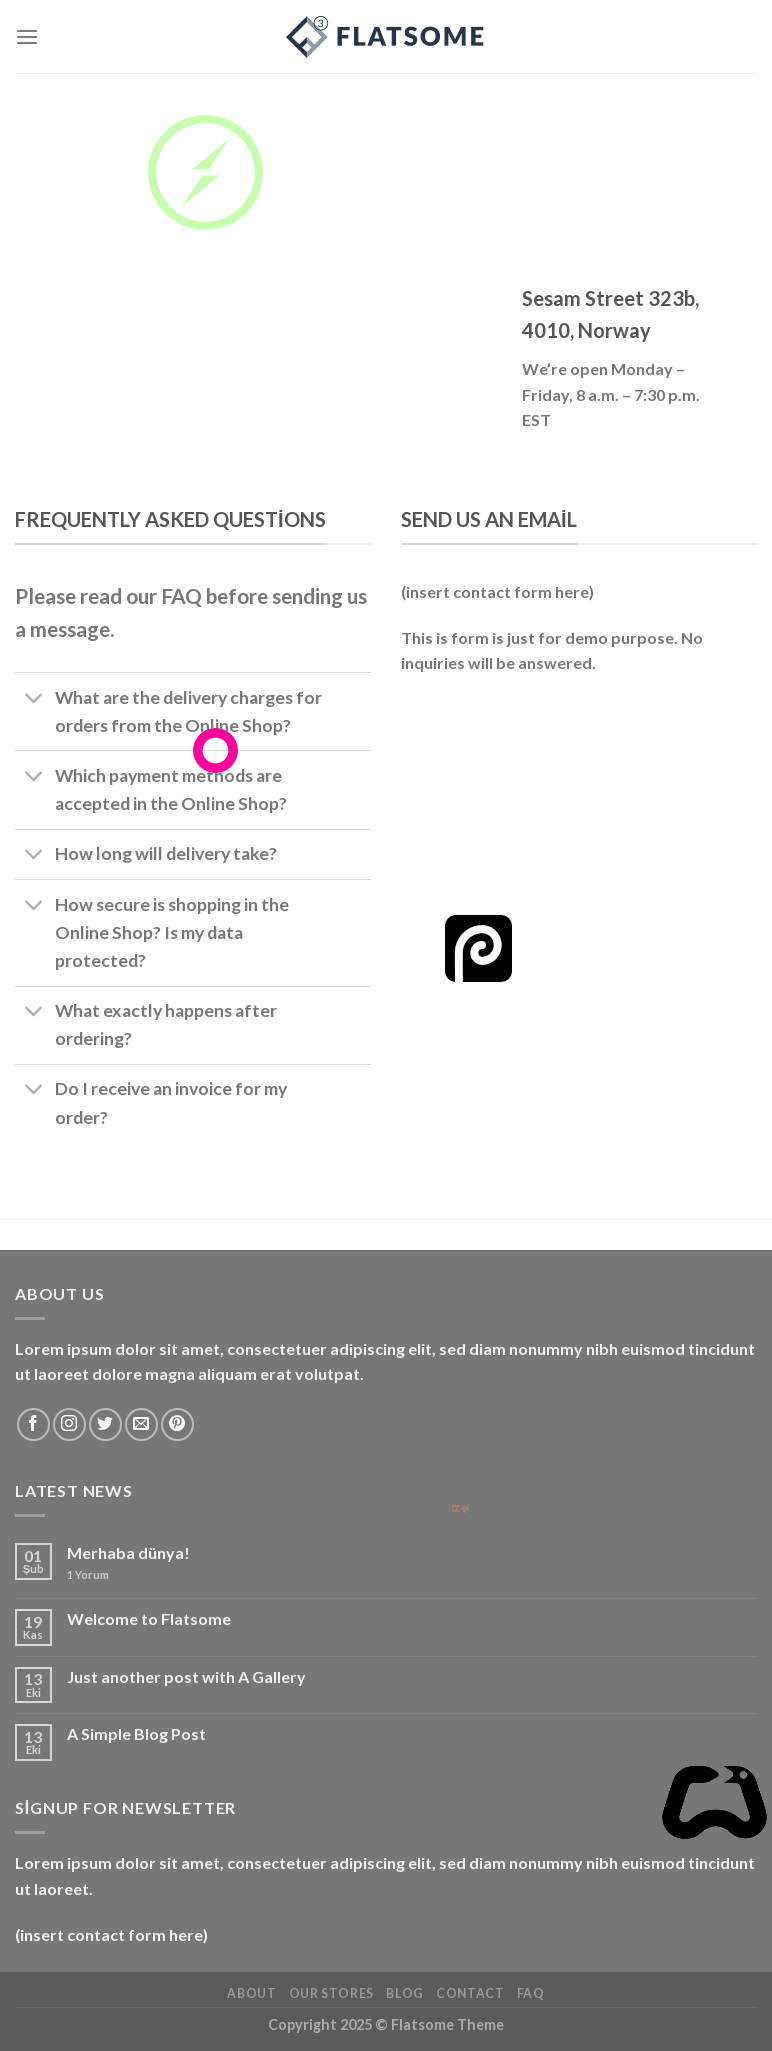 This screenshot has height=2051, width=772. I want to click on open zhihu app or website, so click(460, 1508).